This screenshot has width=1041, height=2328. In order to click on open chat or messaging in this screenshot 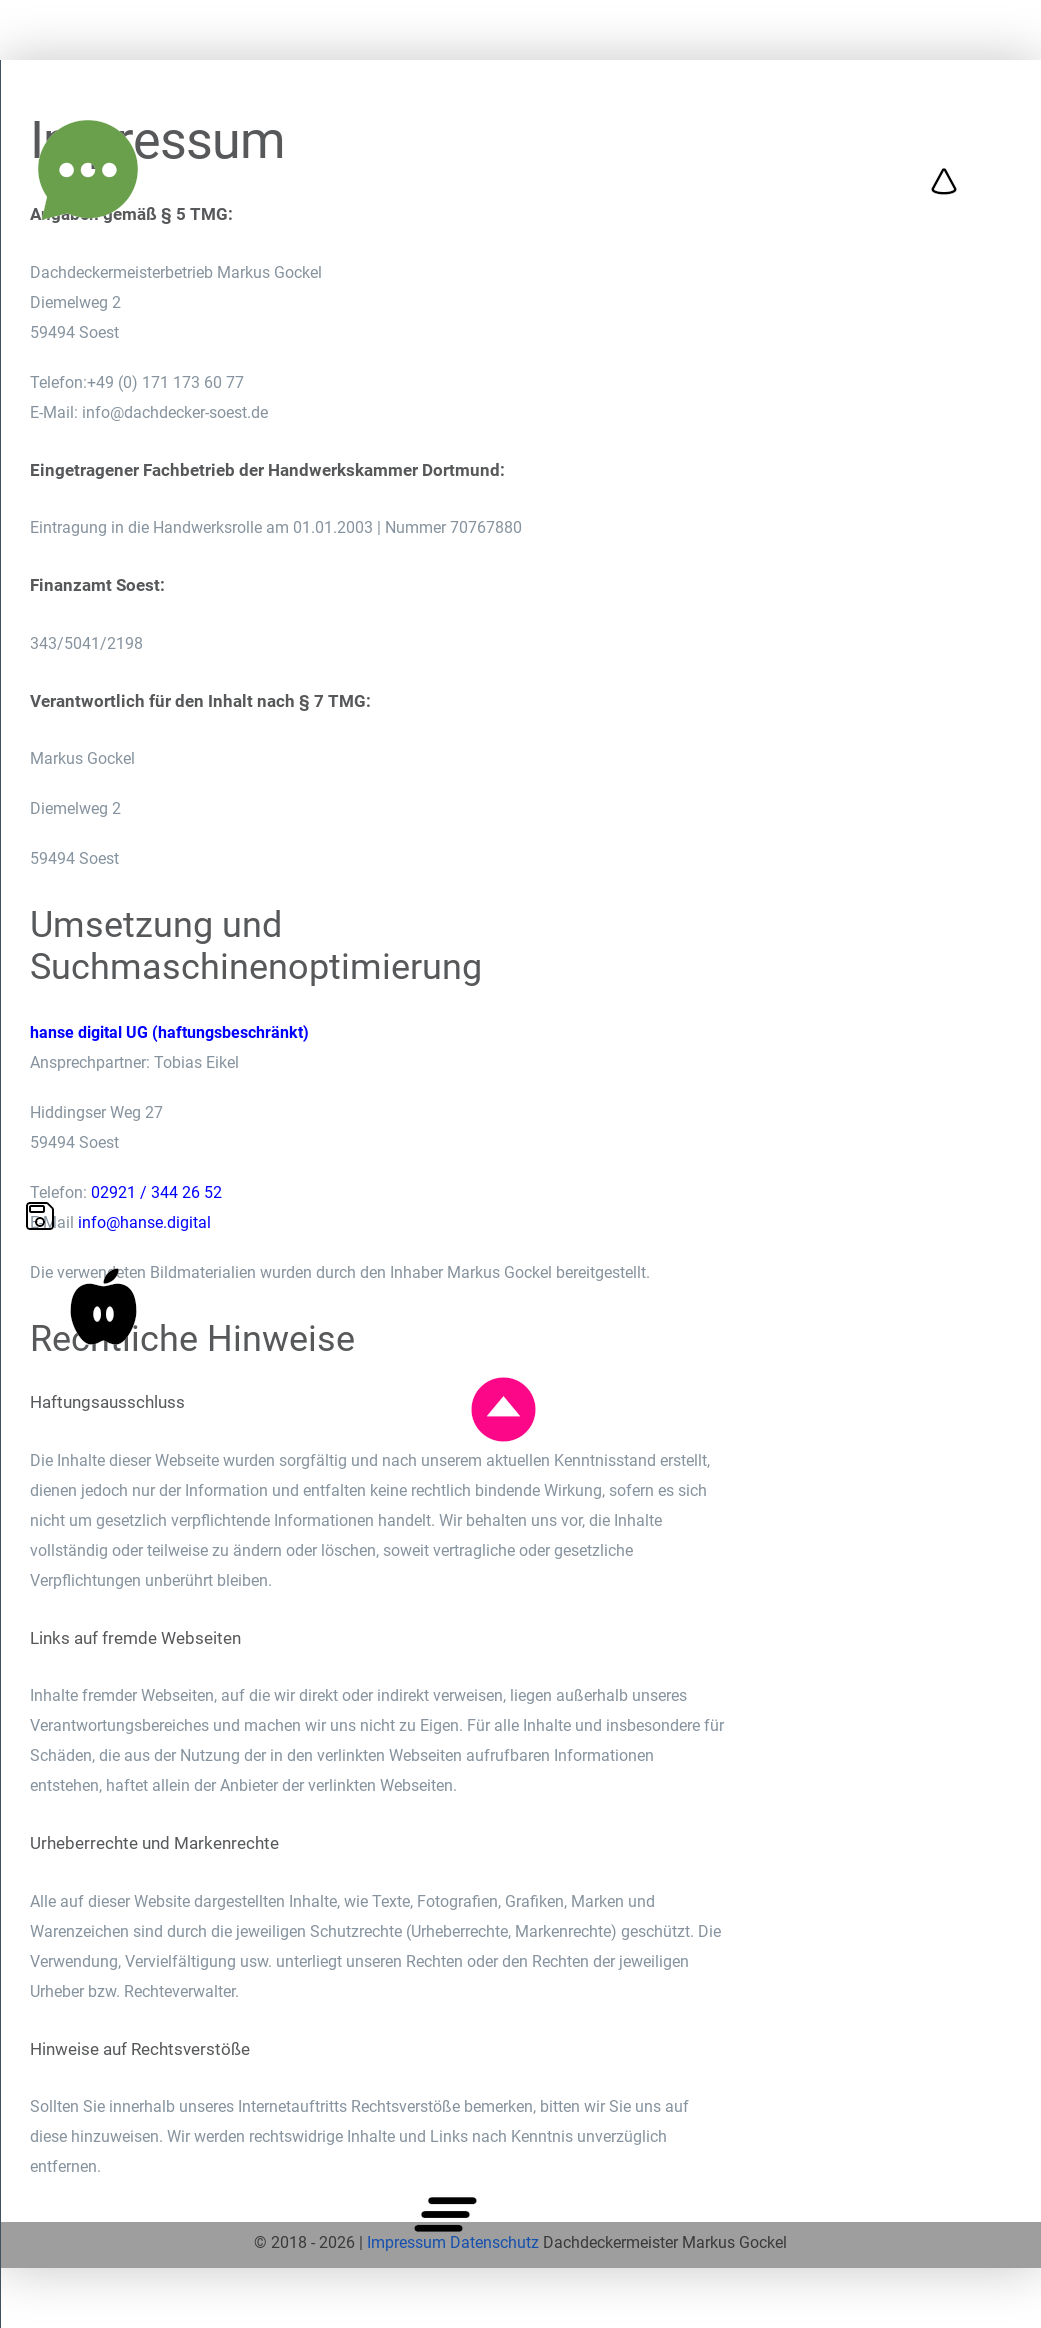, I will do `click(88, 170)`.